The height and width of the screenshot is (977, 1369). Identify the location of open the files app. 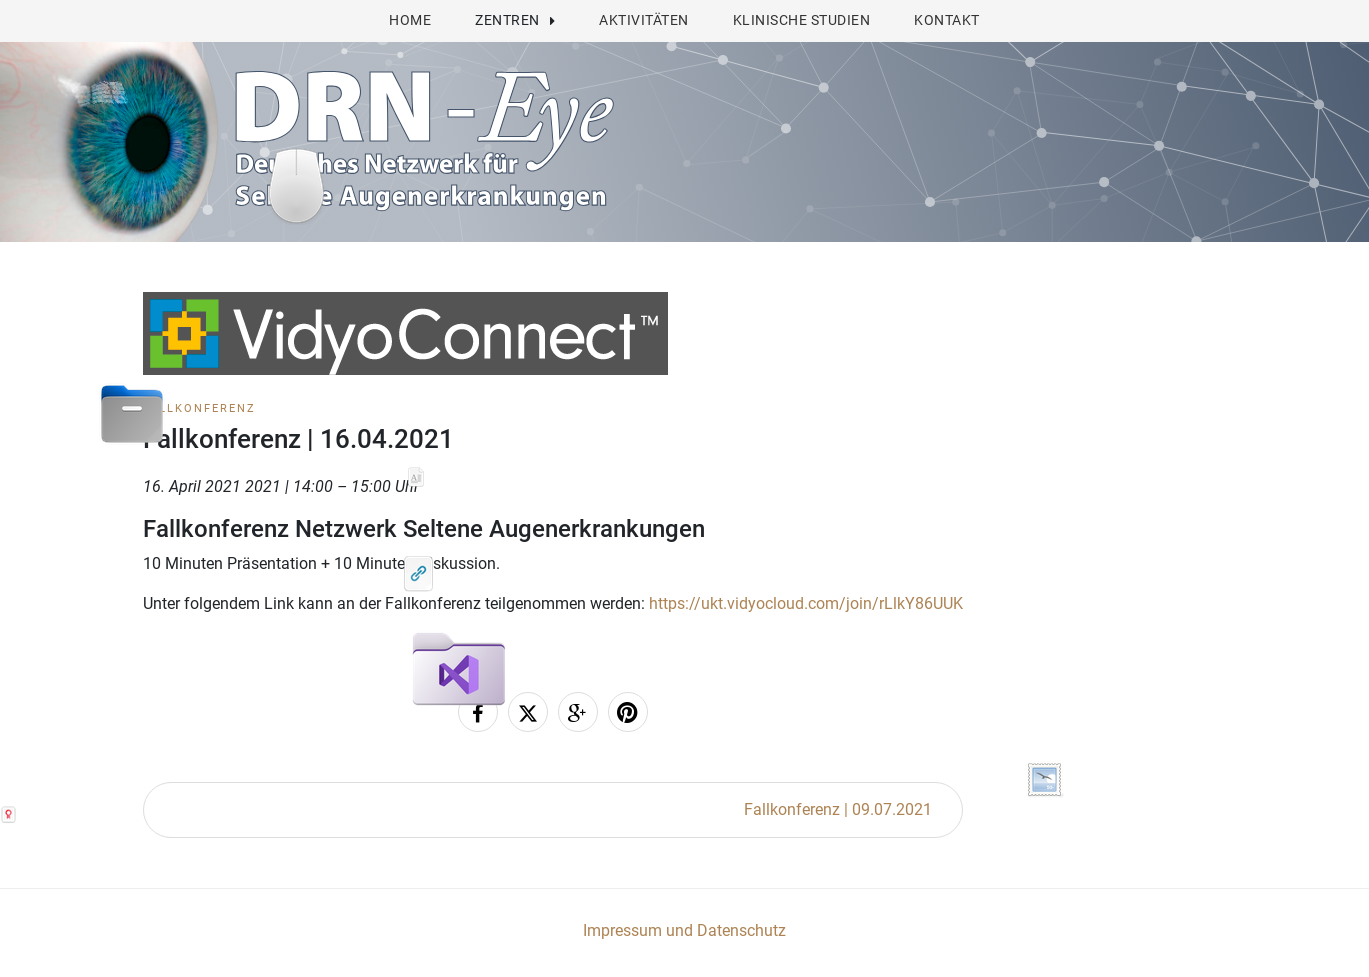
(132, 414).